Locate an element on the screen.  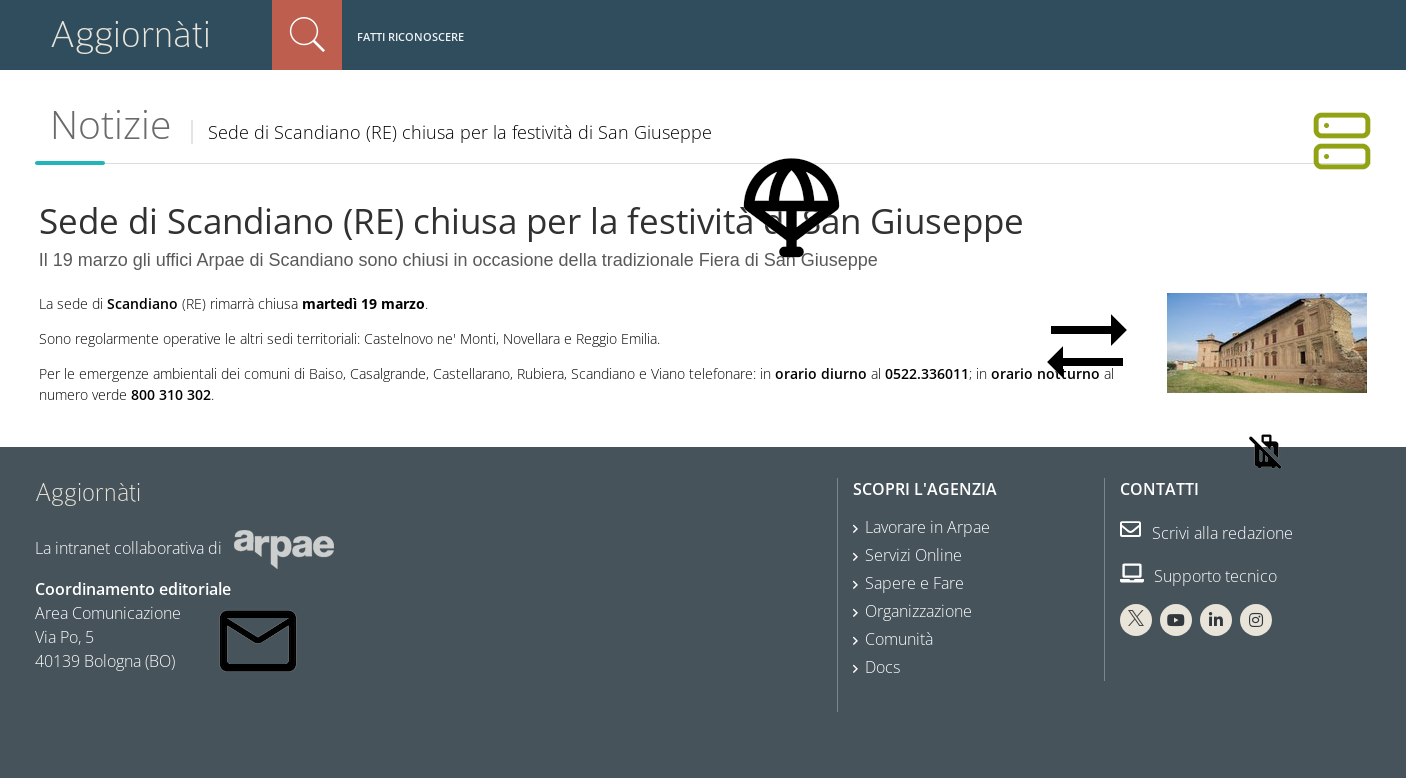
no luggage allowed is located at coordinates (1266, 451).